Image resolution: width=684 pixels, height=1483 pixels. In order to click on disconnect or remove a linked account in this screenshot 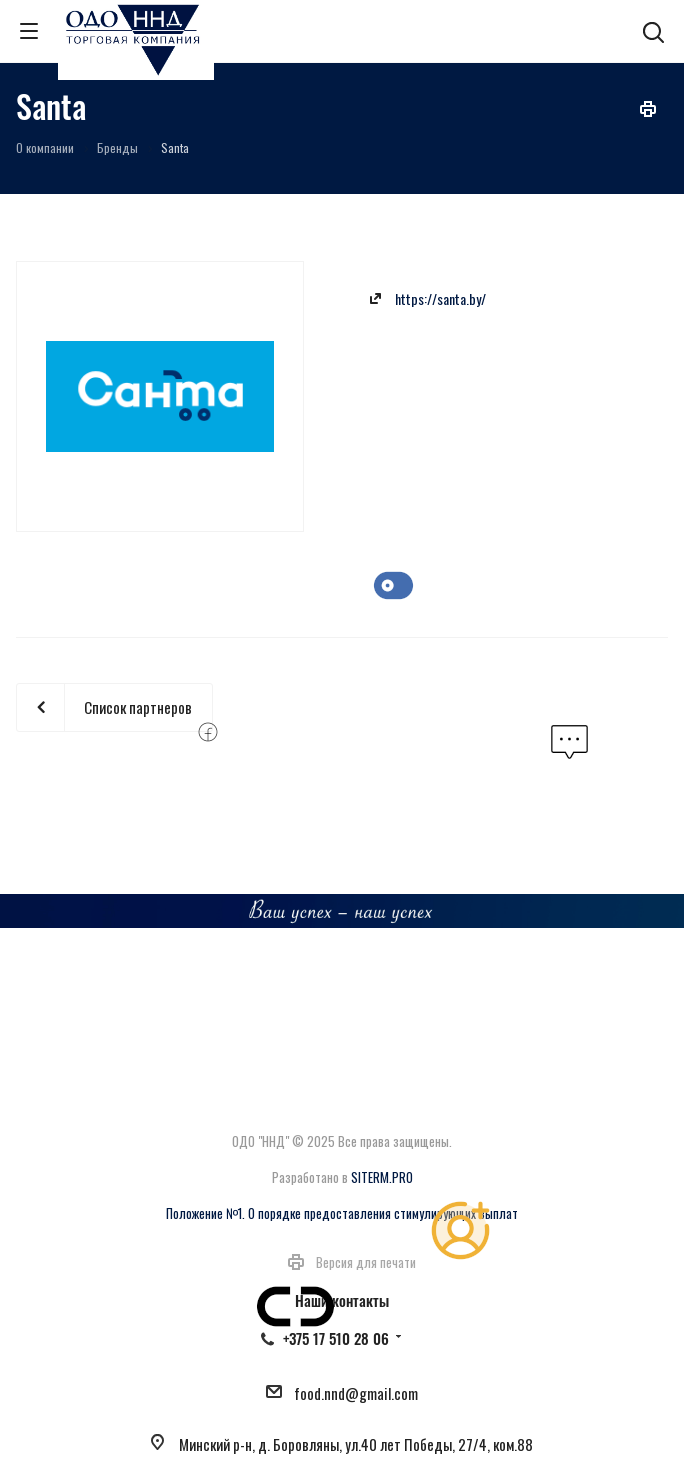, I will do `click(295, 1306)`.